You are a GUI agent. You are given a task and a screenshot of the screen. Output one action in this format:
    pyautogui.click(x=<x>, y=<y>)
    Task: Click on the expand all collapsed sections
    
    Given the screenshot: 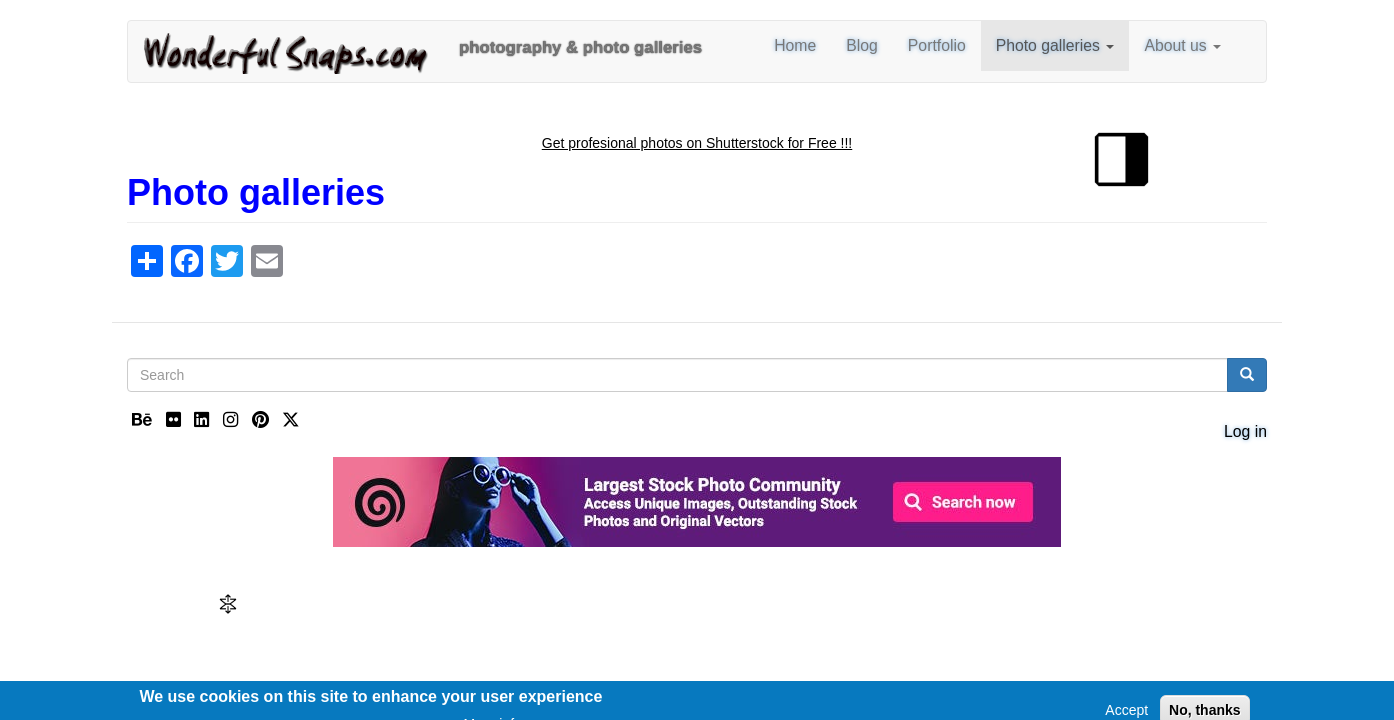 What is the action you would take?
    pyautogui.click(x=228, y=604)
    